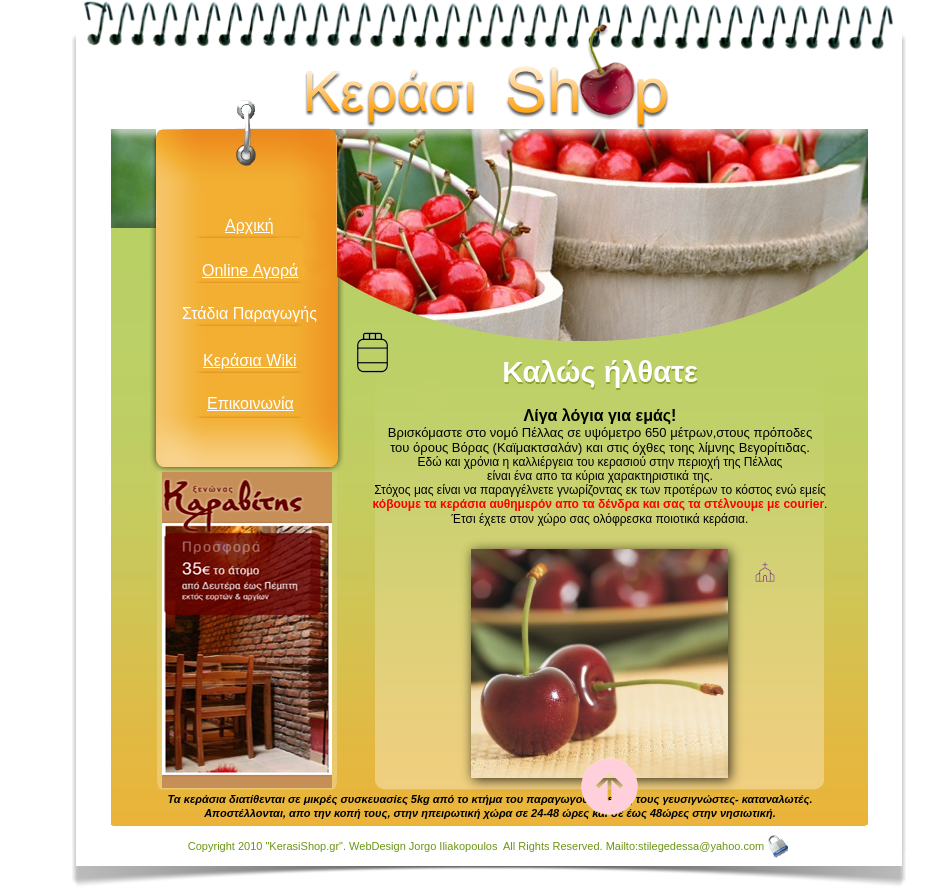 Image resolution: width=944 pixels, height=887 pixels. What do you see at coordinates (765, 573) in the screenshot?
I see `view nearby churches or places of worship` at bounding box center [765, 573].